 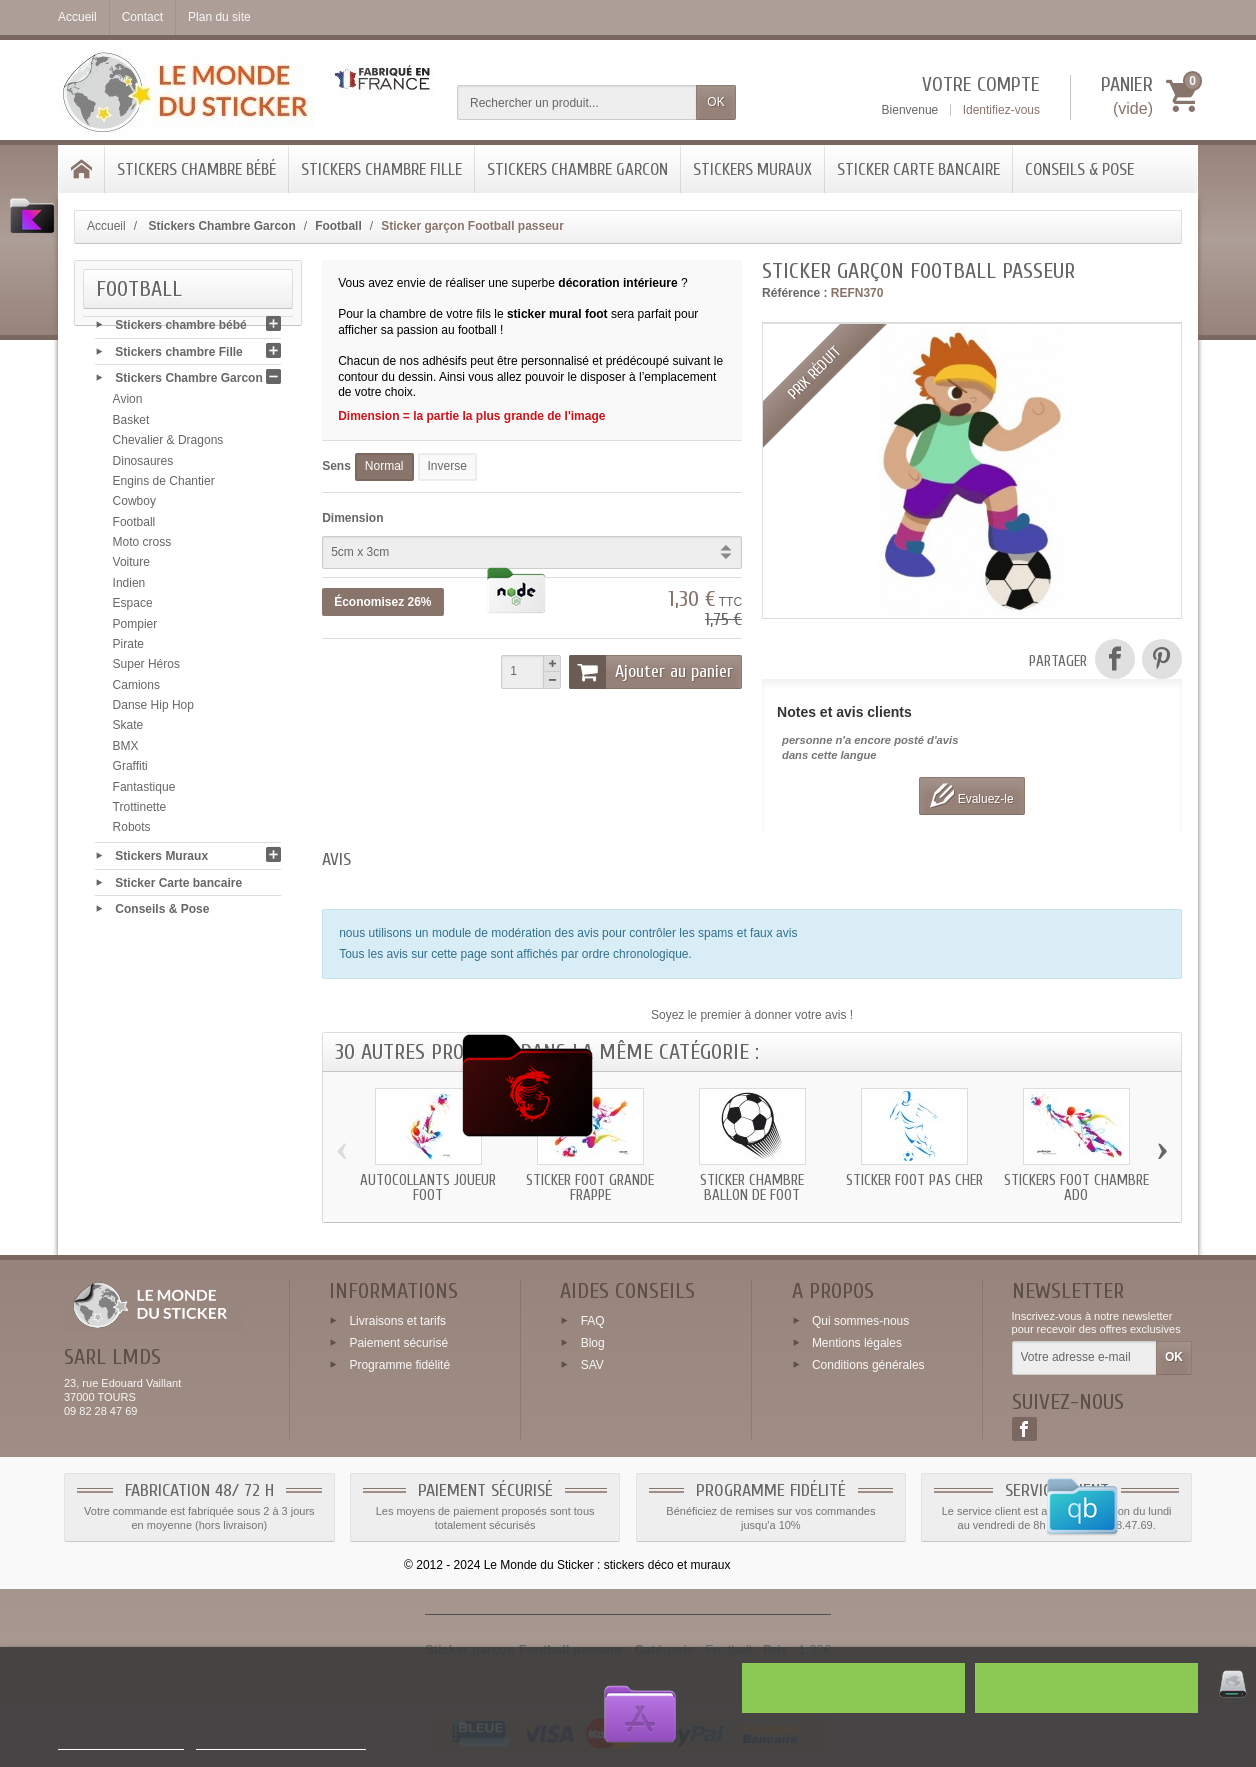 What do you see at coordinates (1082, 1508) in the screenshot?
I see `open qbittorrent downloads folder` at bounding box center [1082, 1508].